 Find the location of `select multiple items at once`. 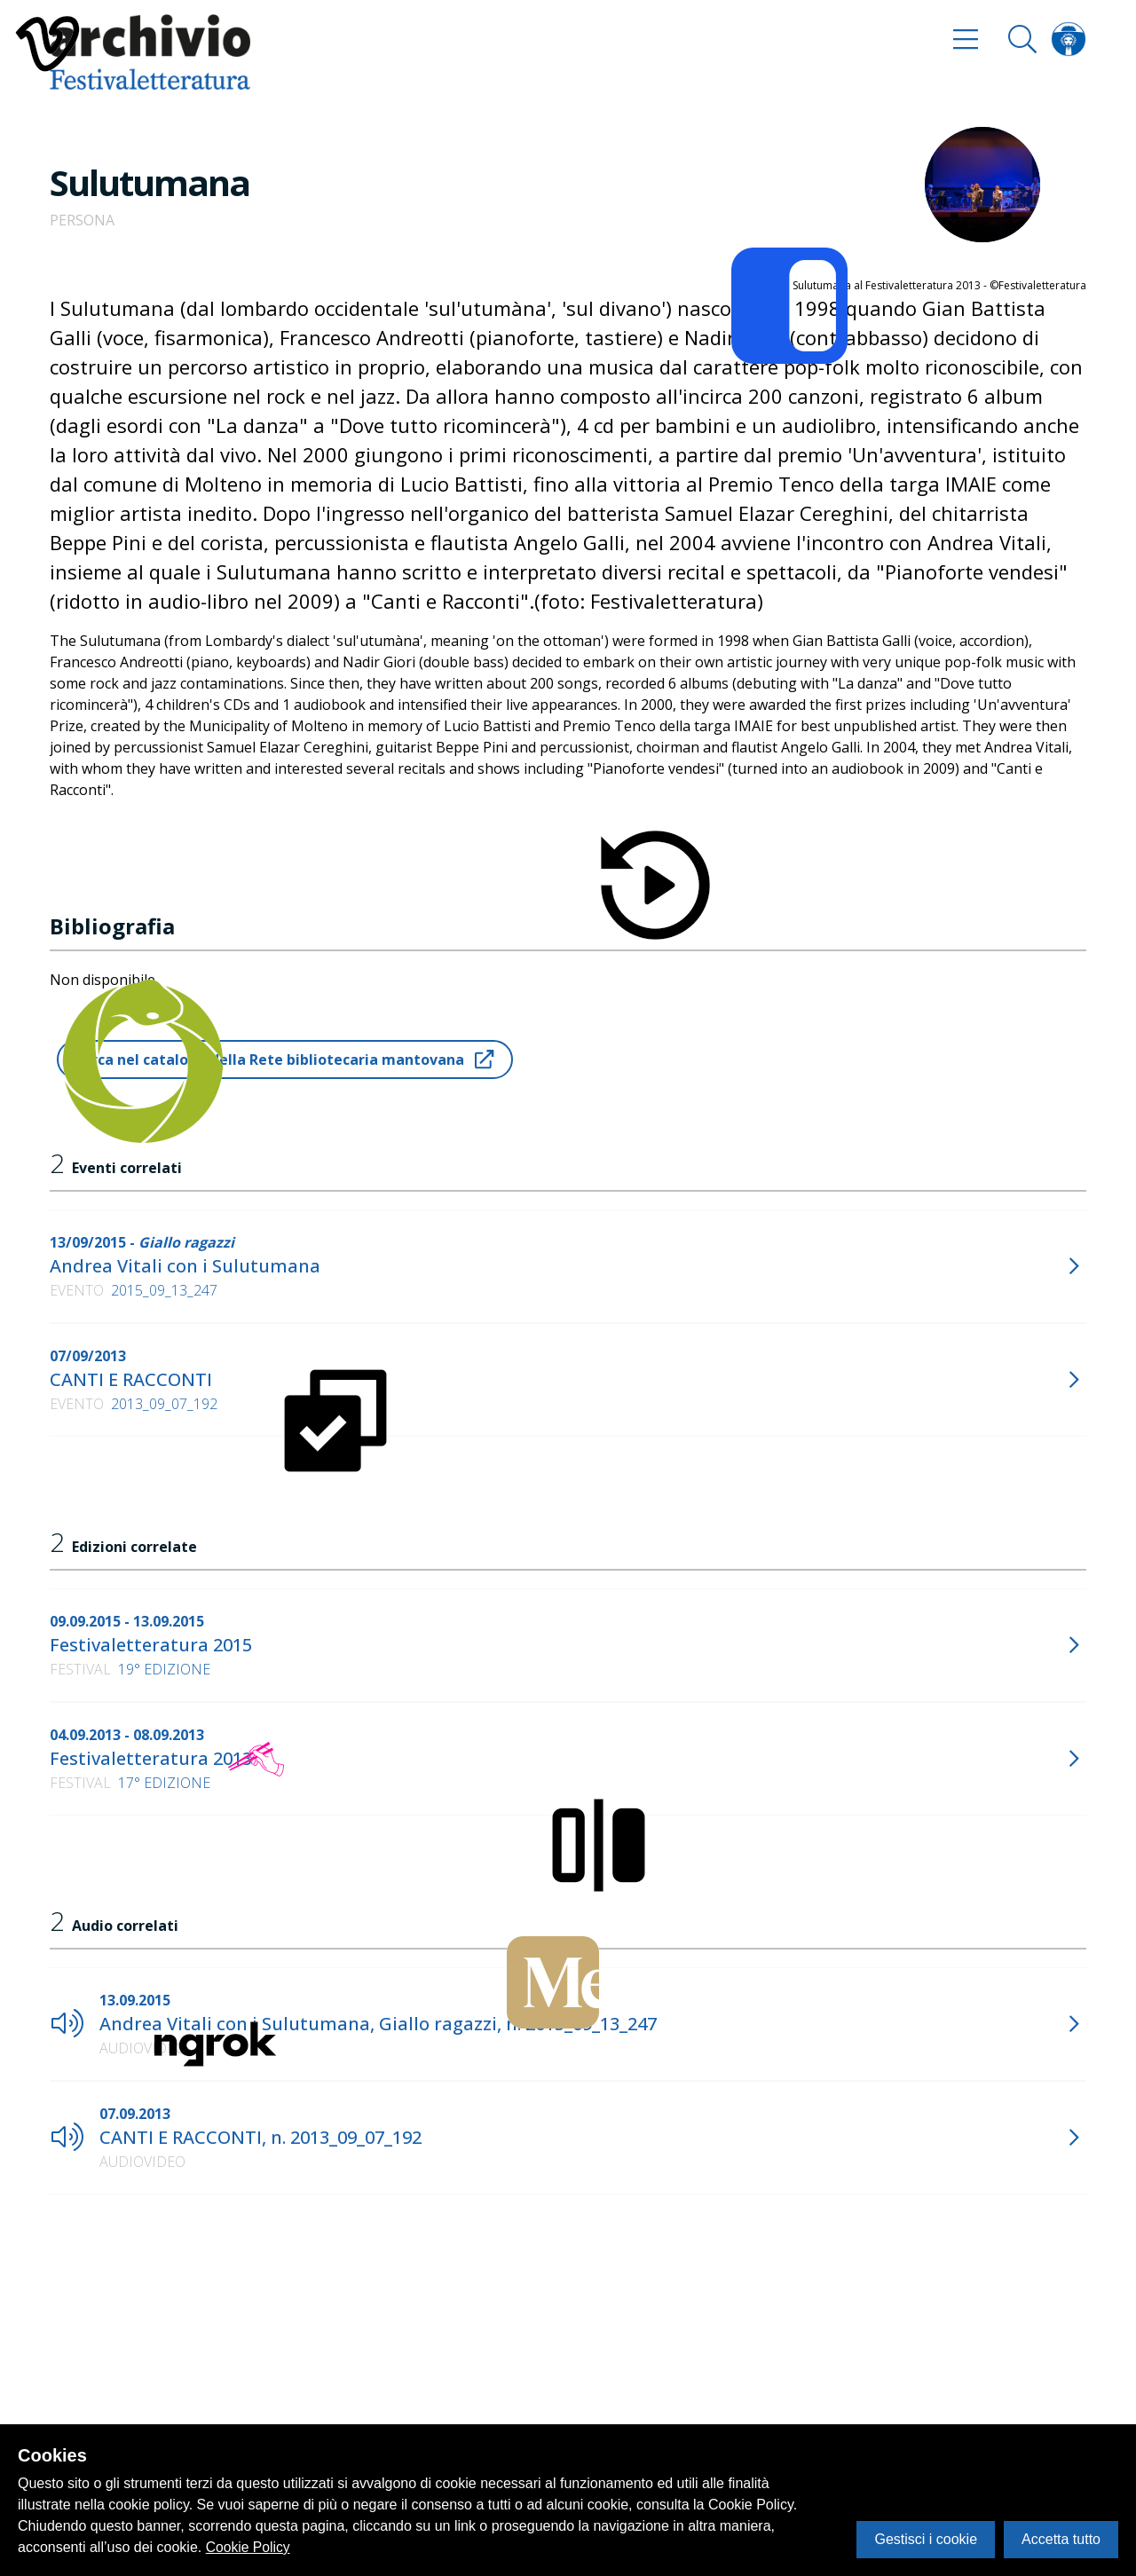

select multiple items at once is located at coordinates (335, 1421).